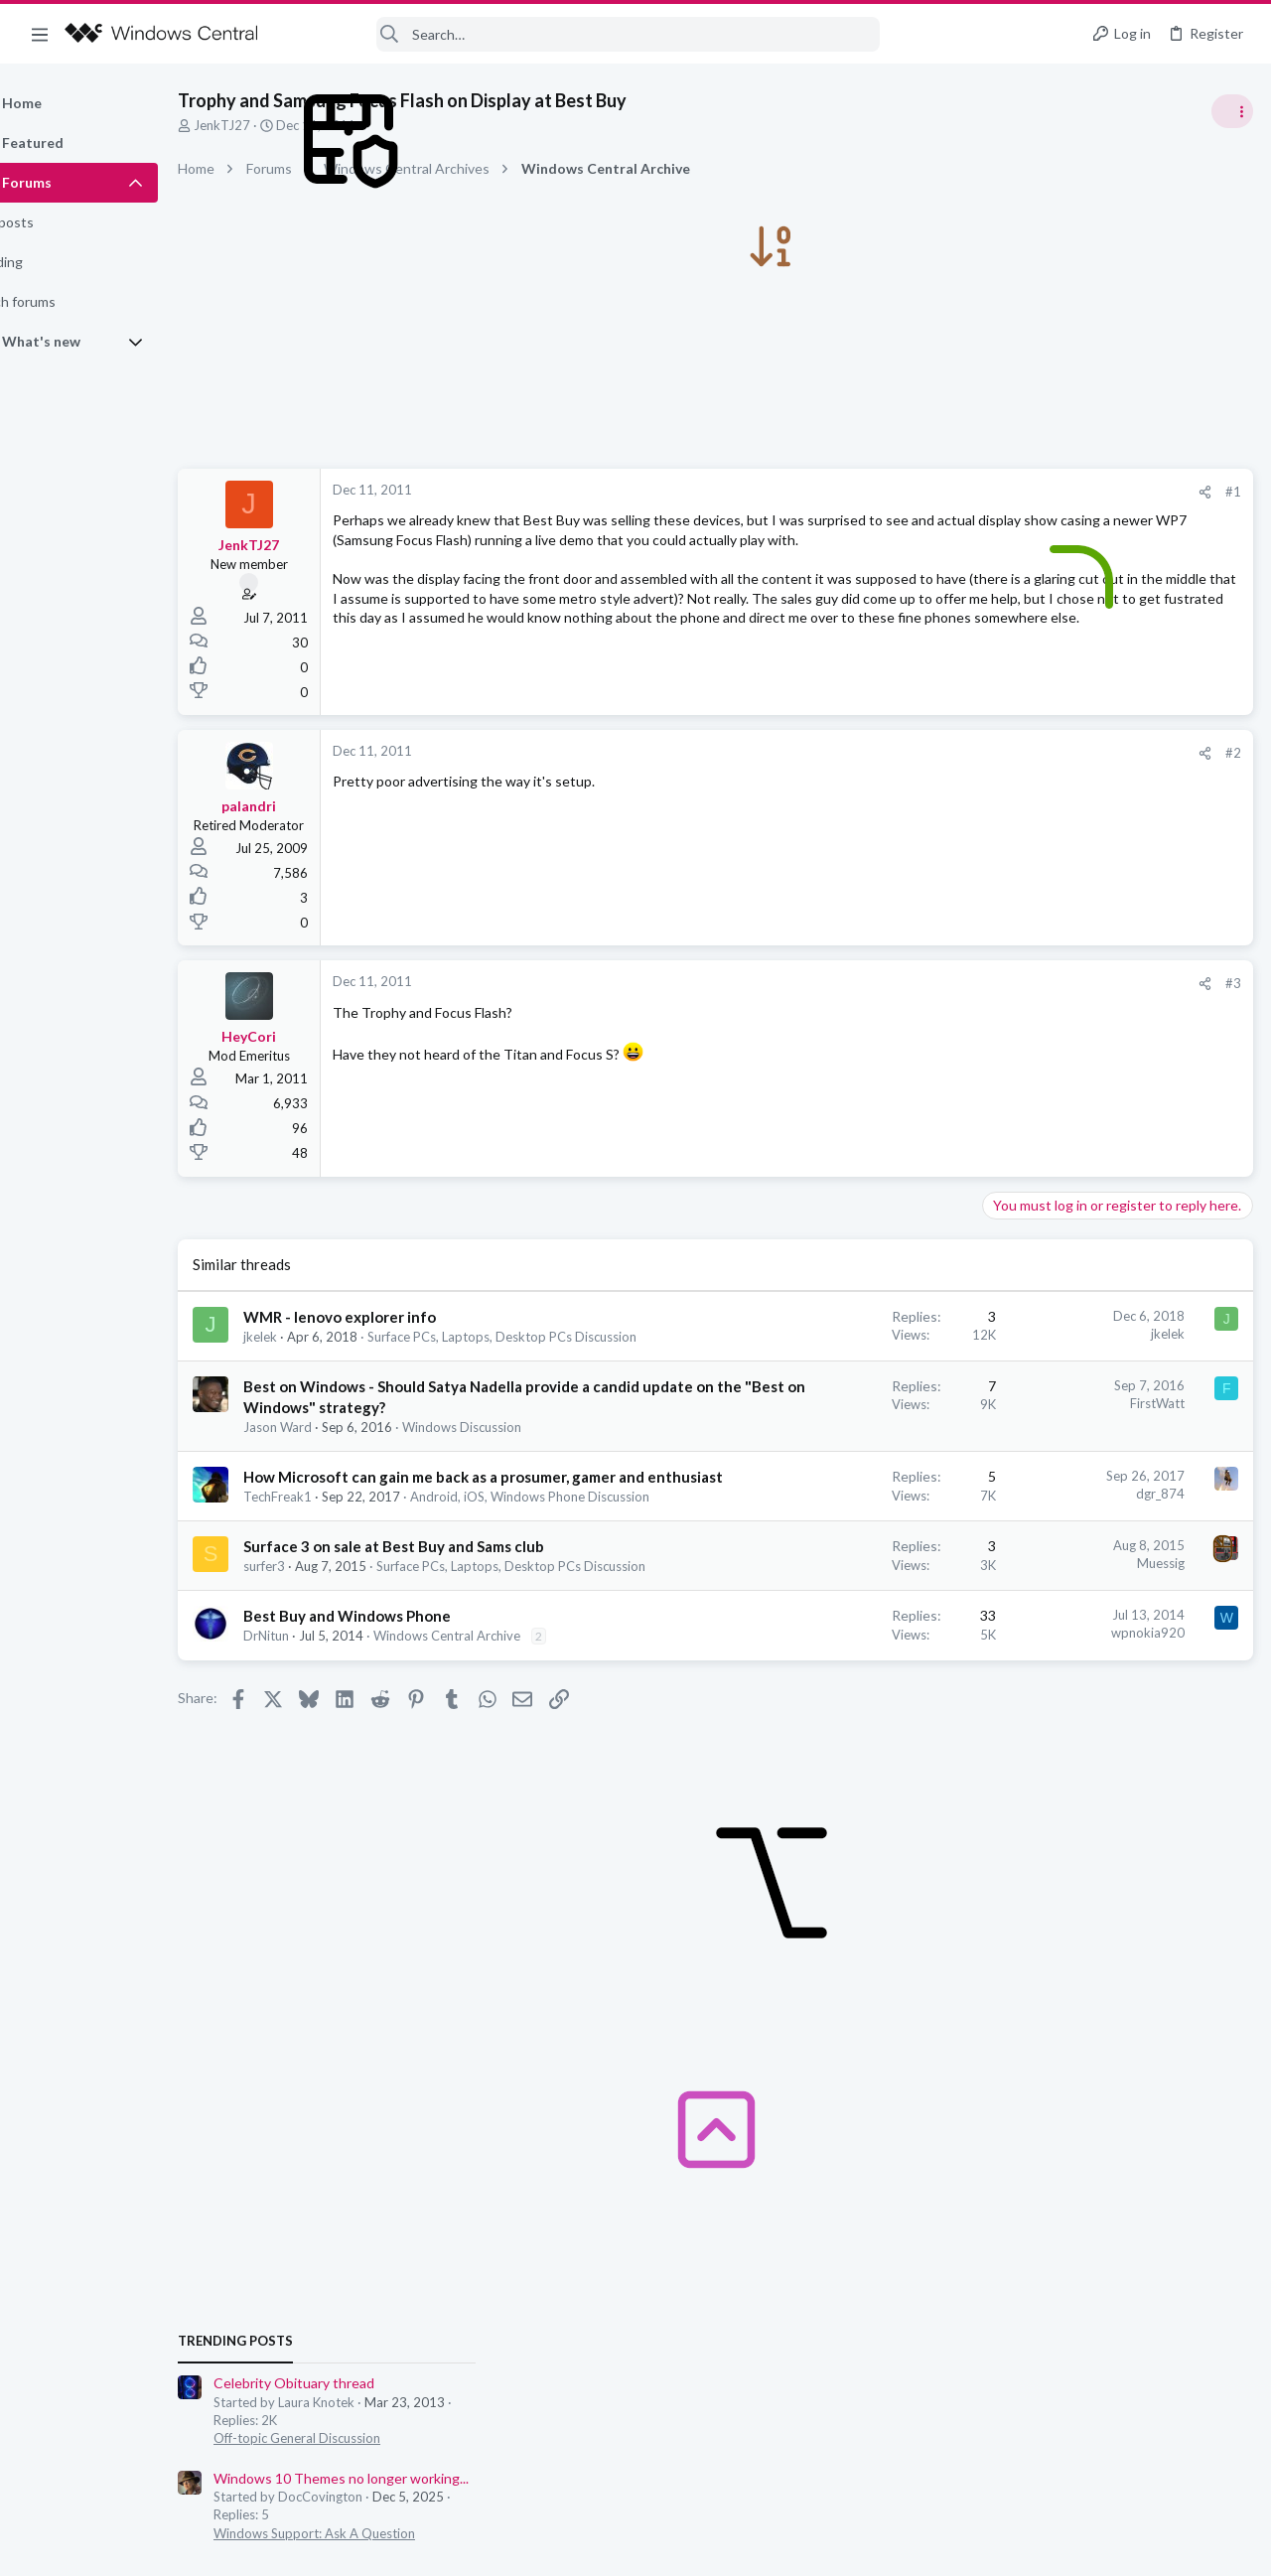 The height and width of the screenshot is (2576, 1271). Describe the element at coordinates (1222, 1548) in the screenshot. I see `left mouse button click action` at that location.